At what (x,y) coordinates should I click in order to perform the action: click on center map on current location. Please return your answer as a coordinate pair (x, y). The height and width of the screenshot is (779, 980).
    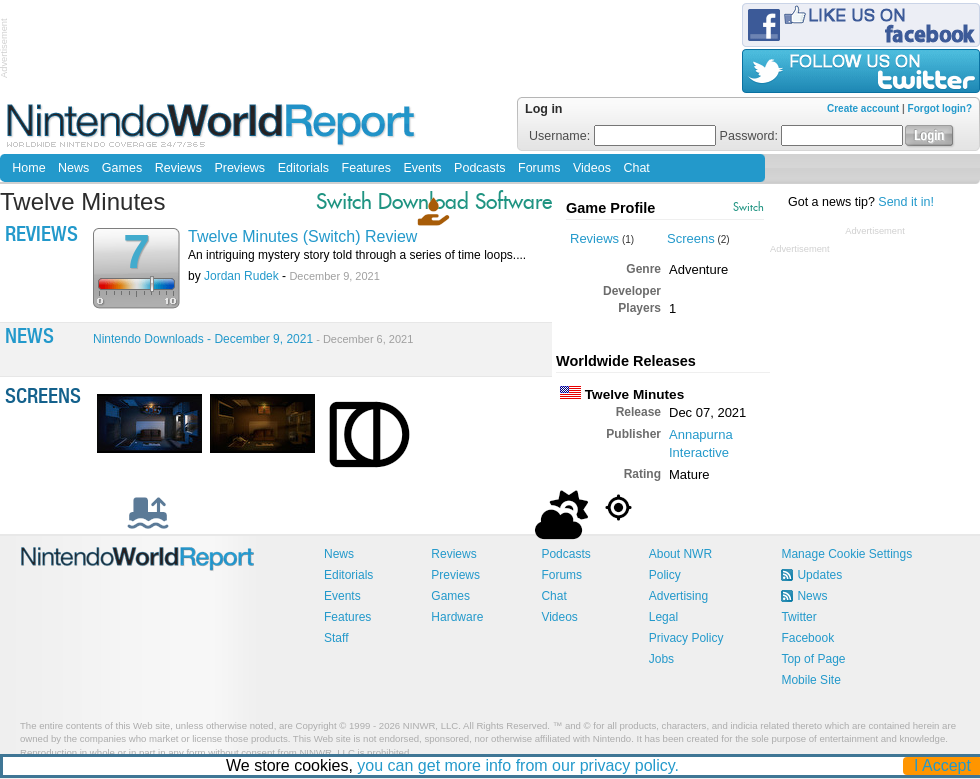
    Looking at the image, I should click on (618, 507).